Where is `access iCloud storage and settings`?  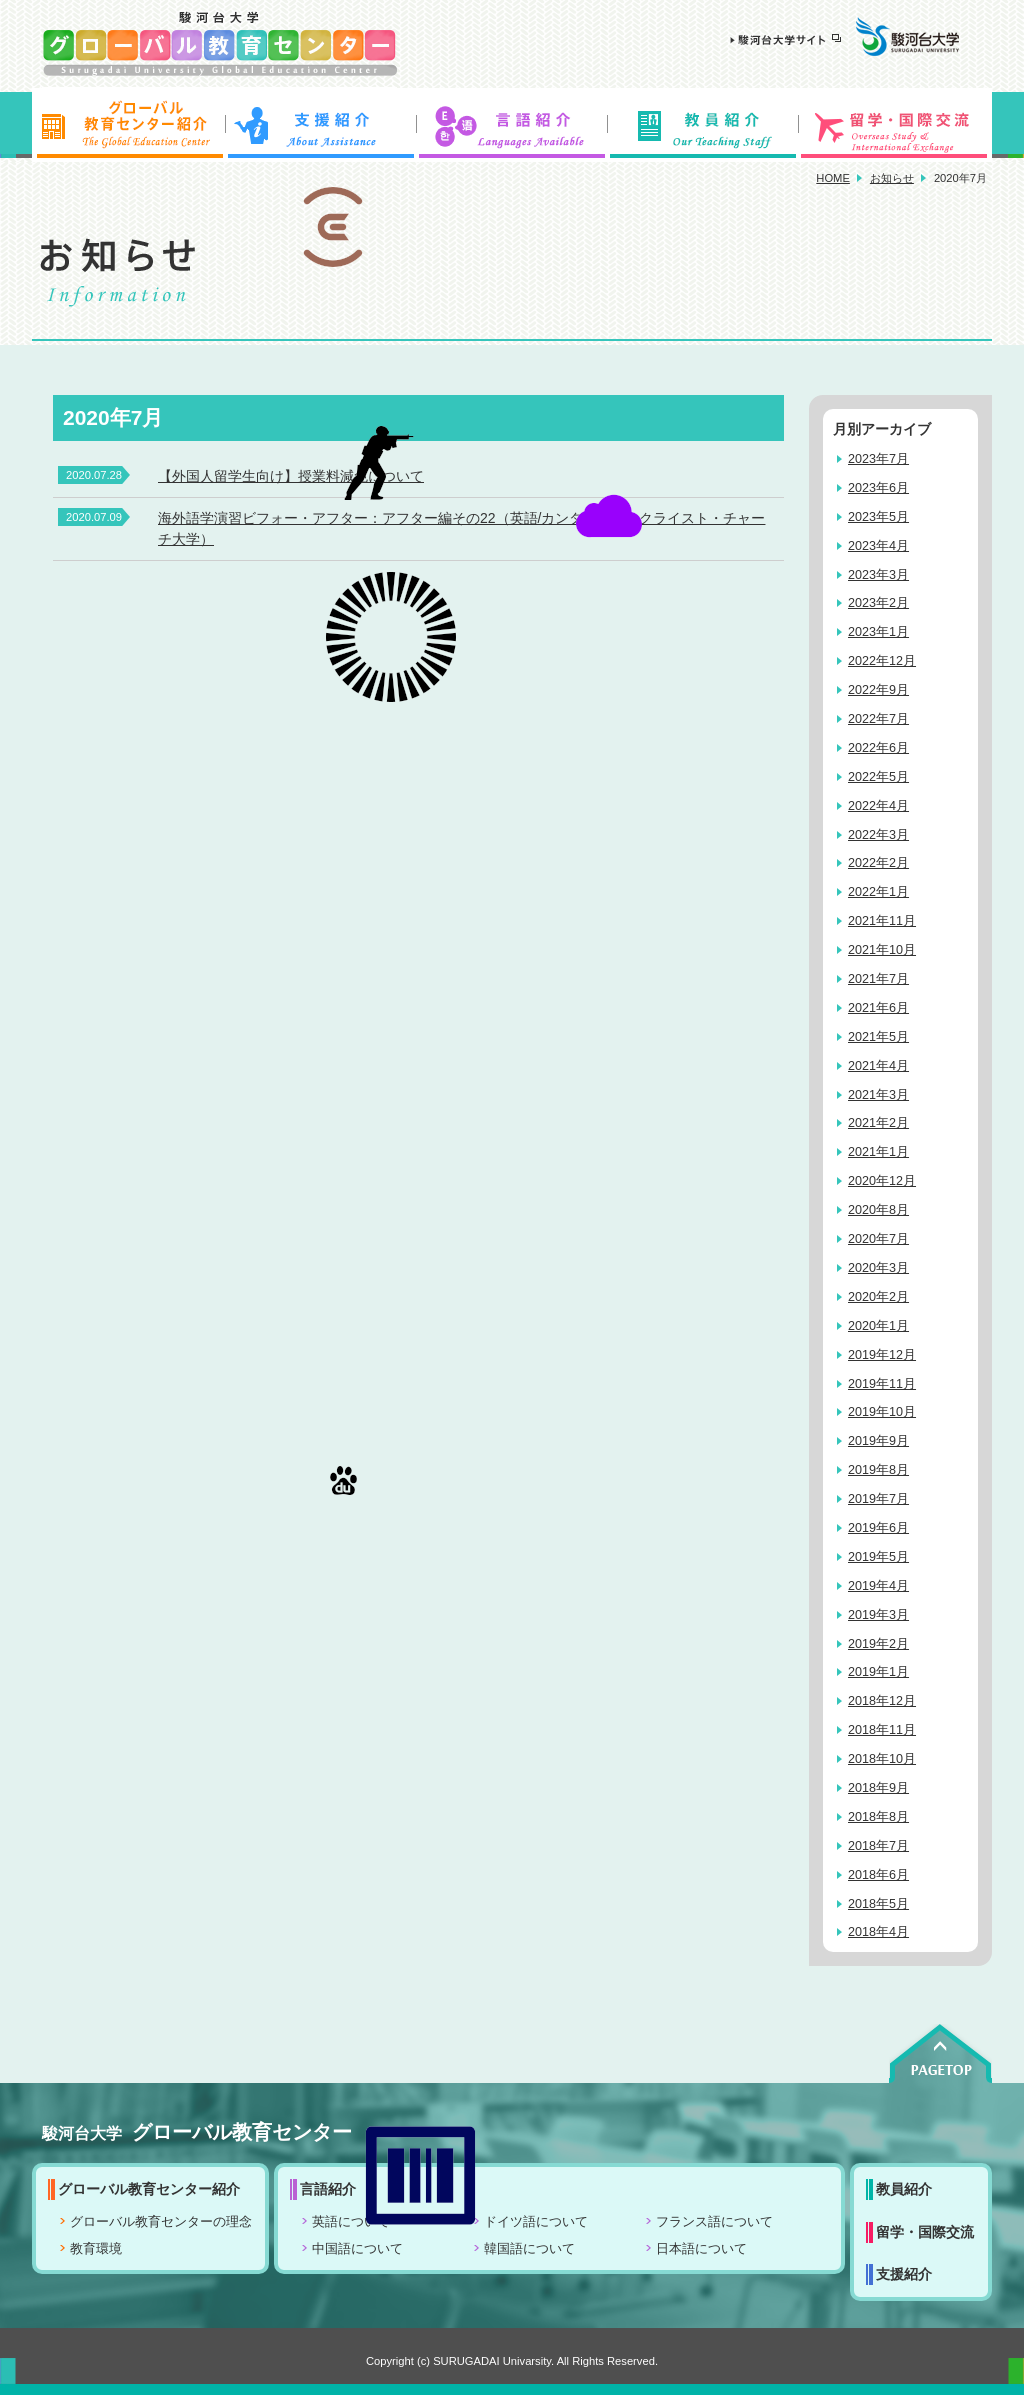
access iCloud storage and settings is located at coordinates (609, 516).